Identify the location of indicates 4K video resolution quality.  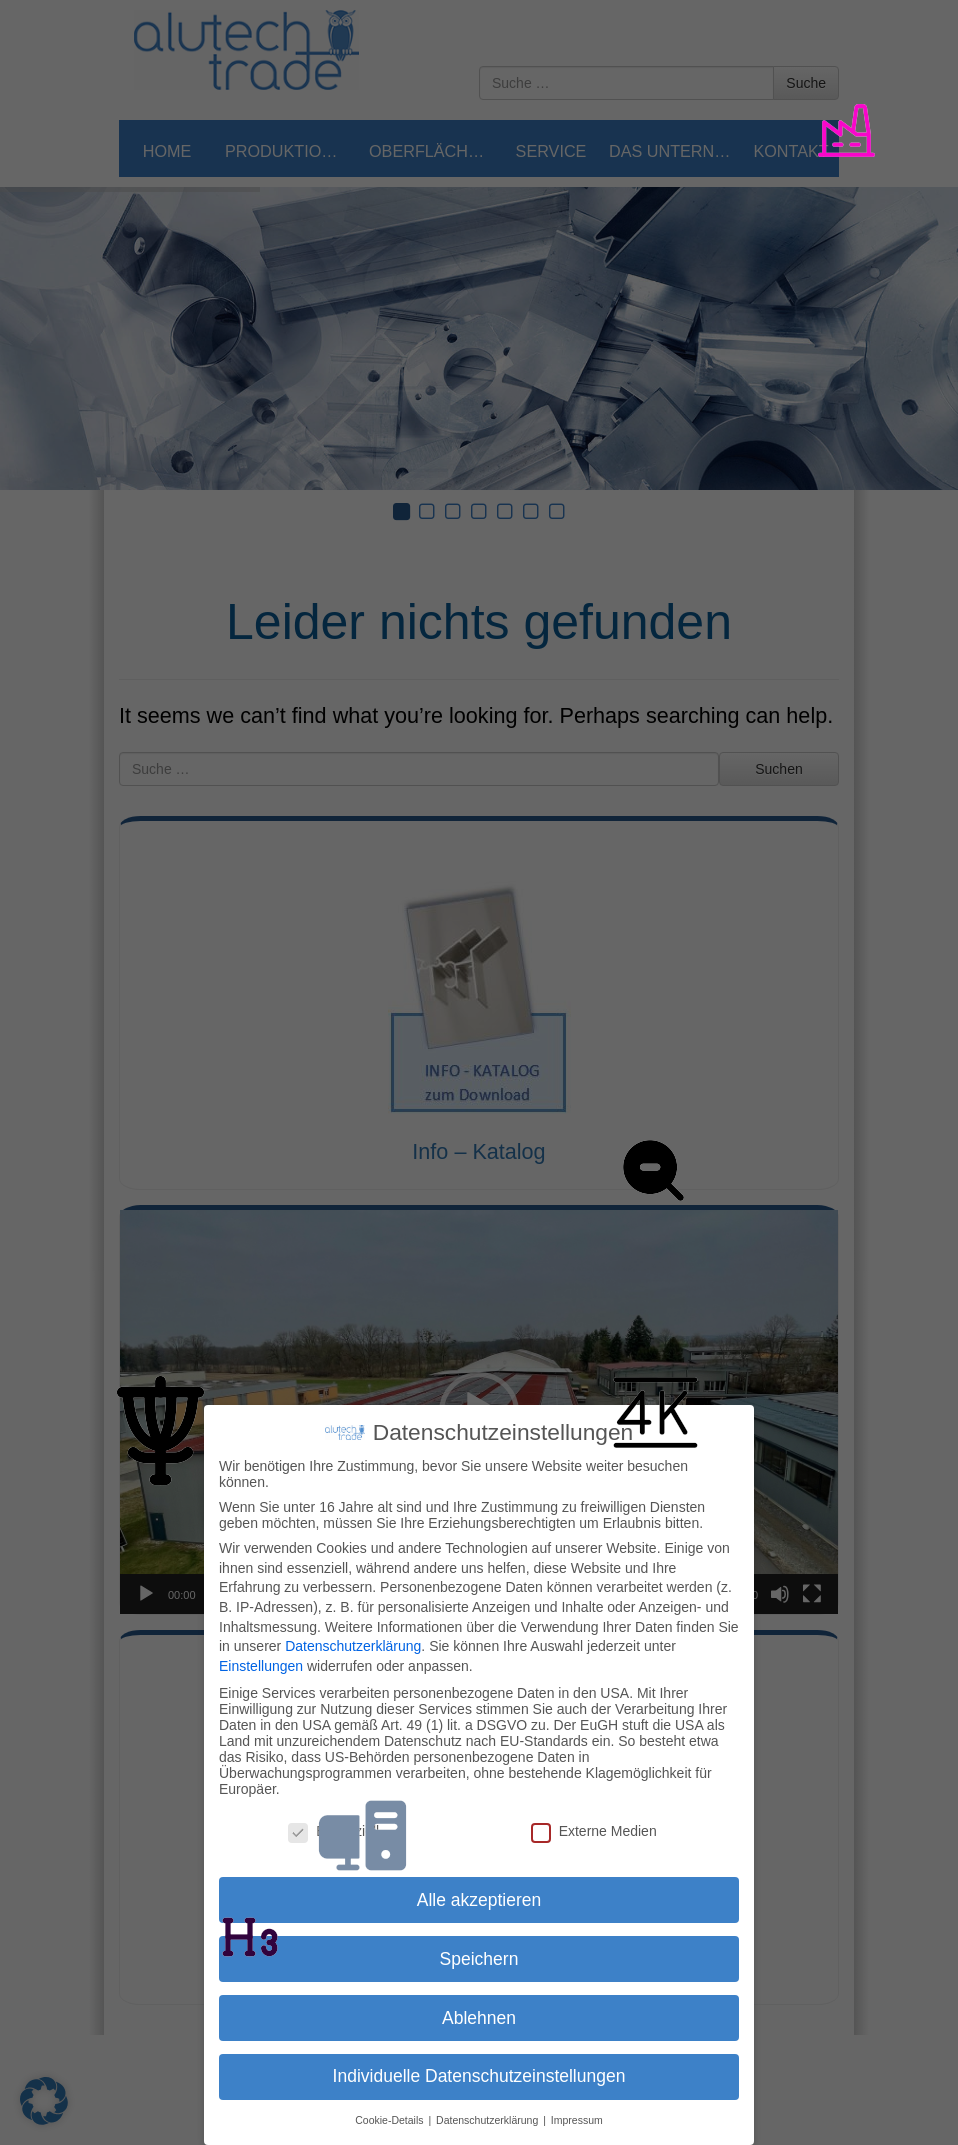
(655, 1412).